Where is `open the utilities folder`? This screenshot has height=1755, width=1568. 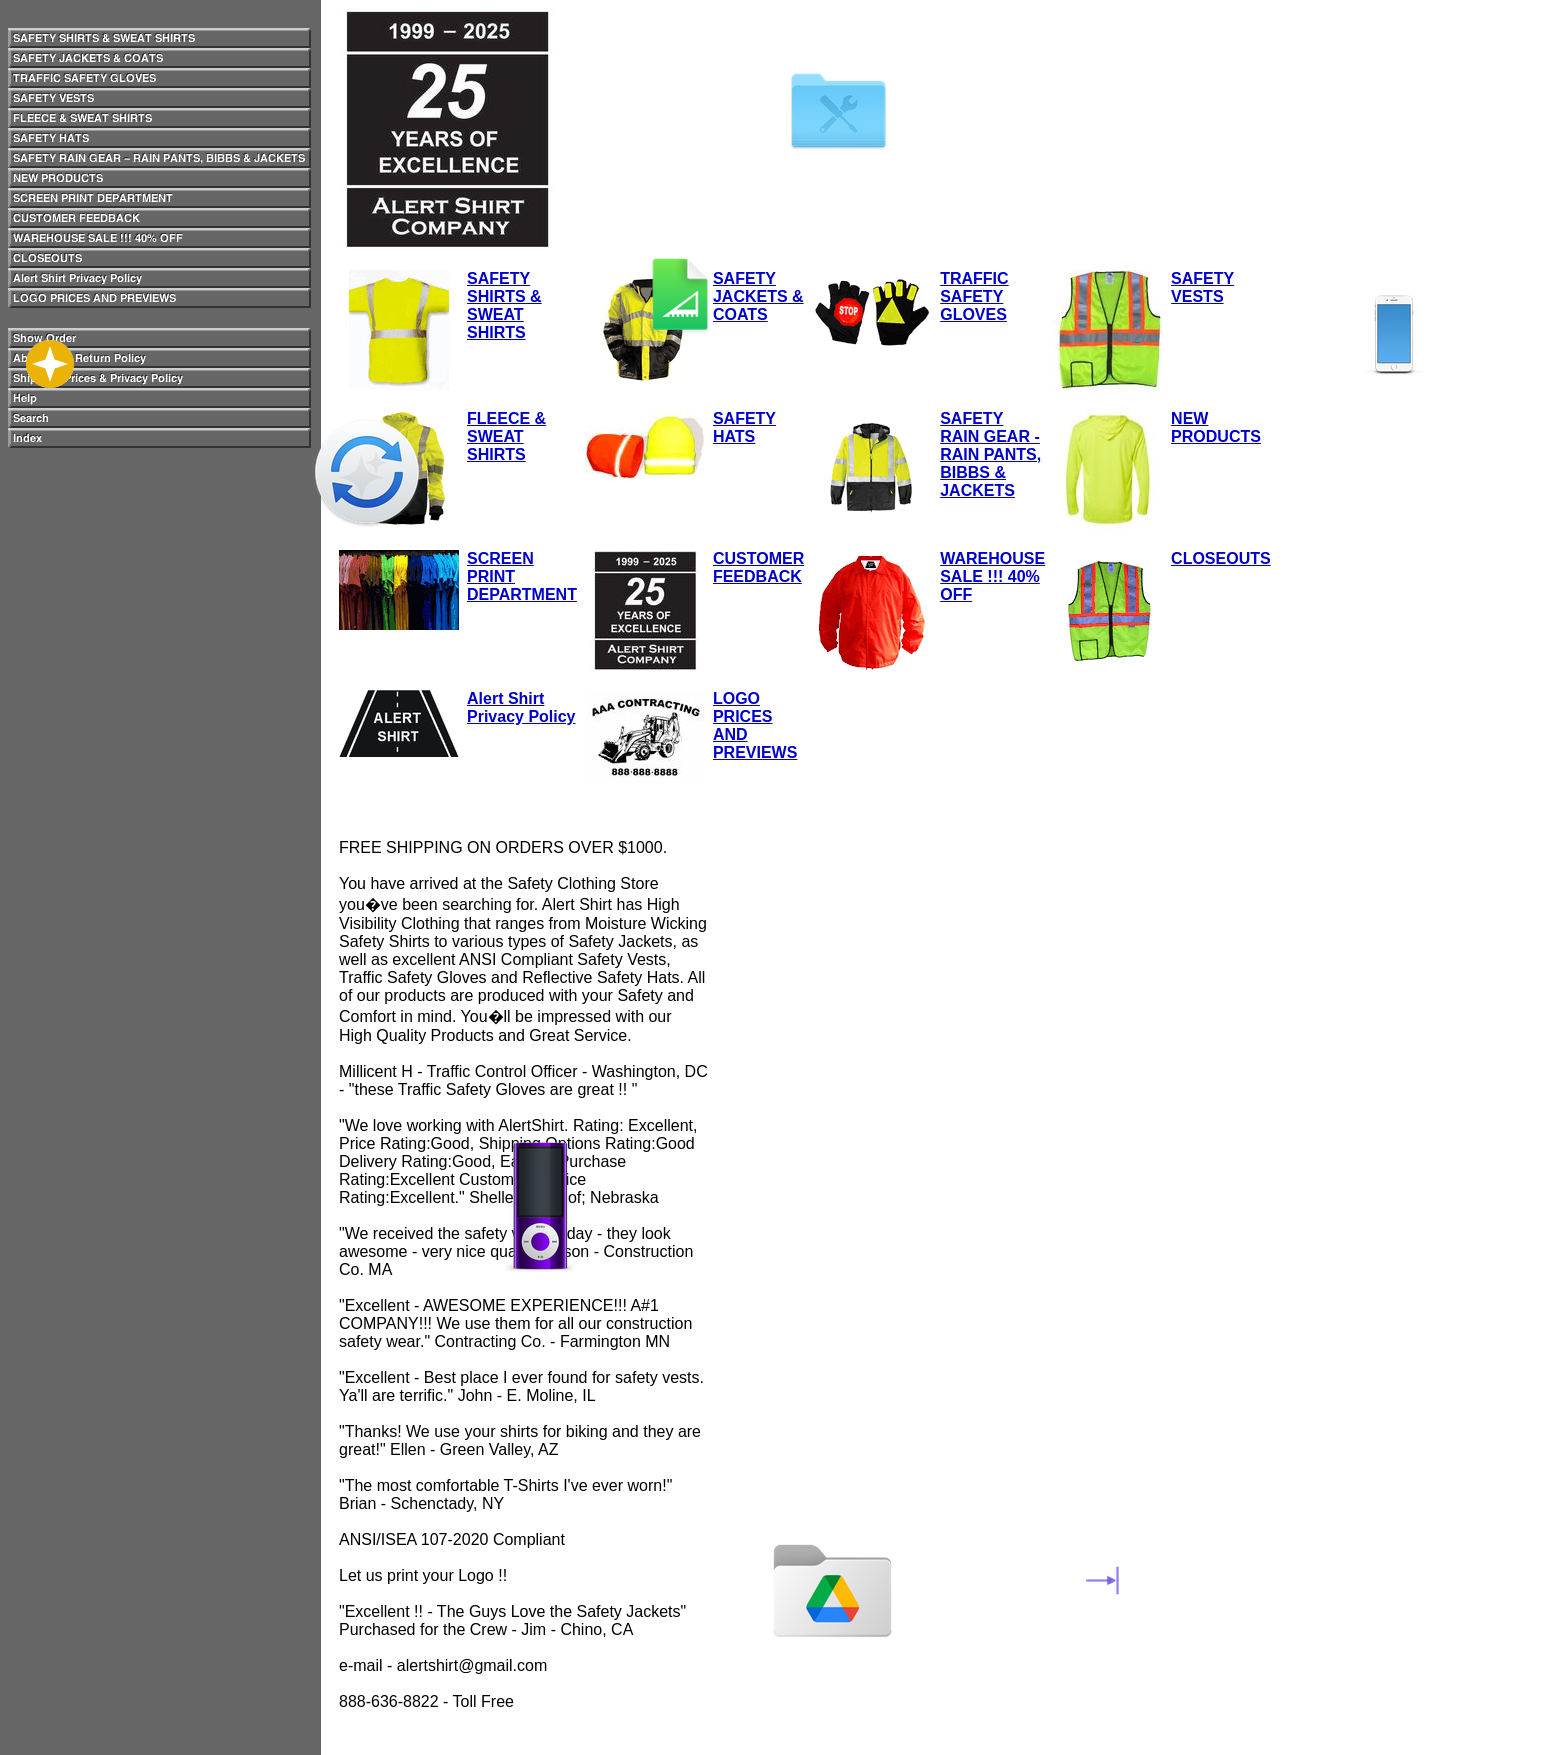 open the utilities folder is located at coordinates (838, 110).